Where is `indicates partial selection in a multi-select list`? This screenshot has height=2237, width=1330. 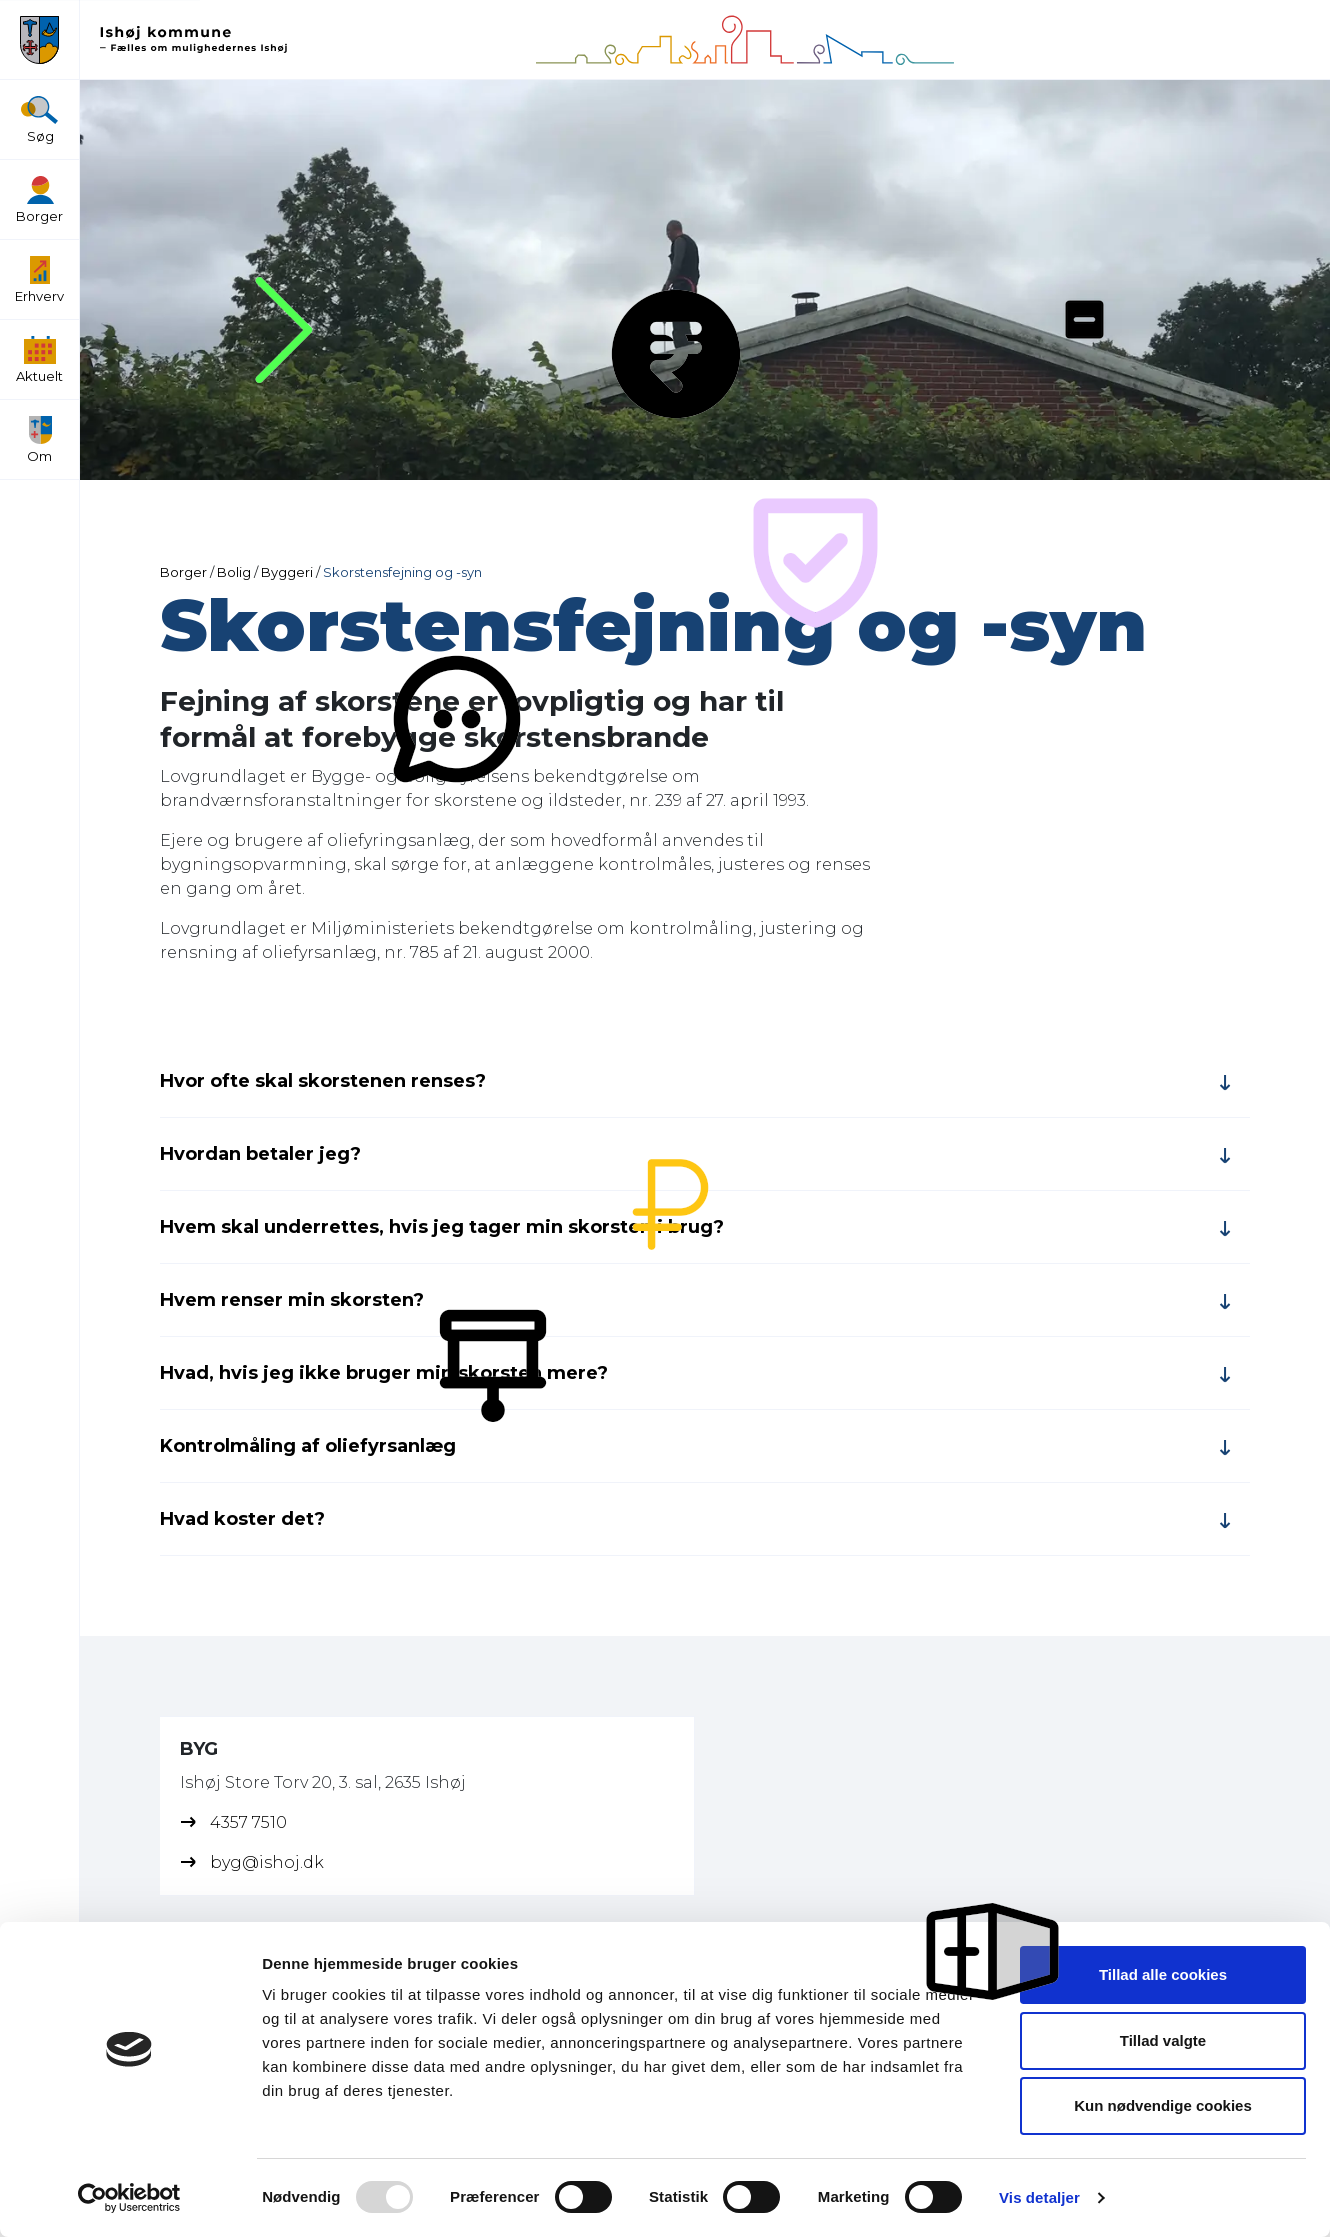
indicates partial selection in a multi-select list is located at coordinates (1084, 319).